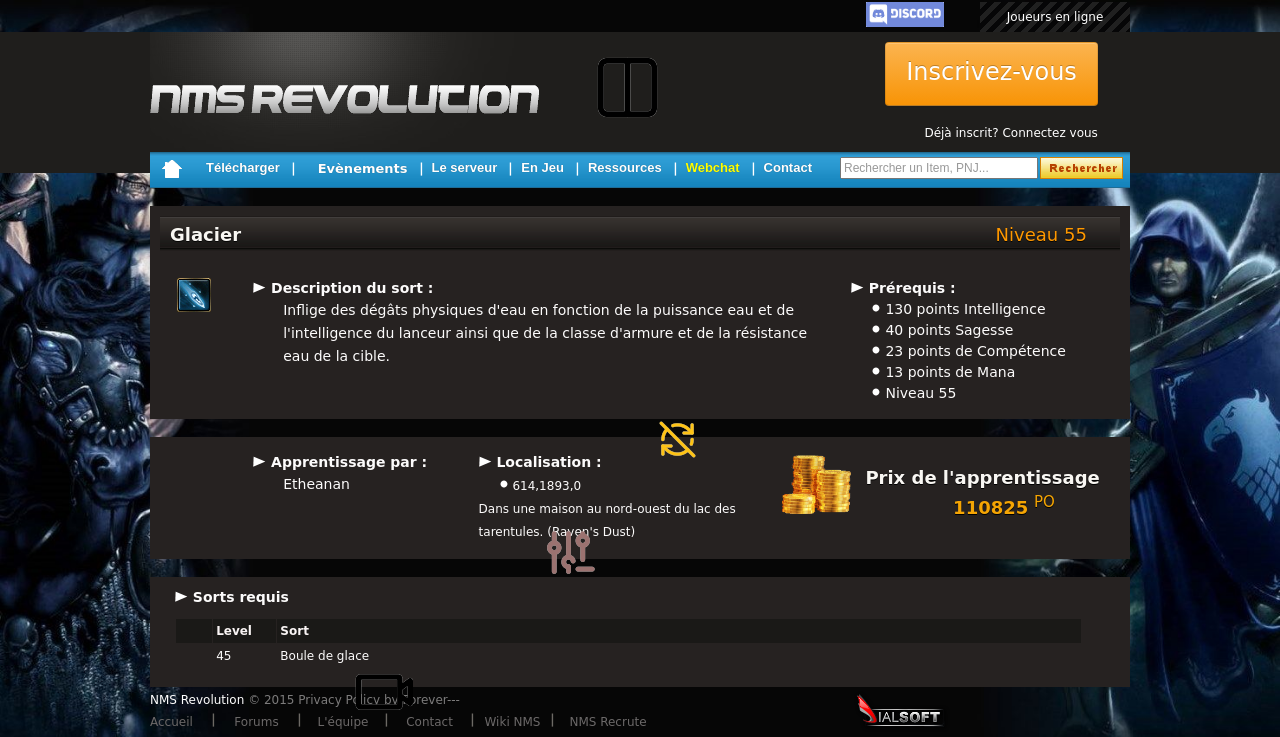 The image size is (1280, 737). Describe the element at coordinates (627, 87) in the screenshot. I see `switch to two-column layout` at that location.